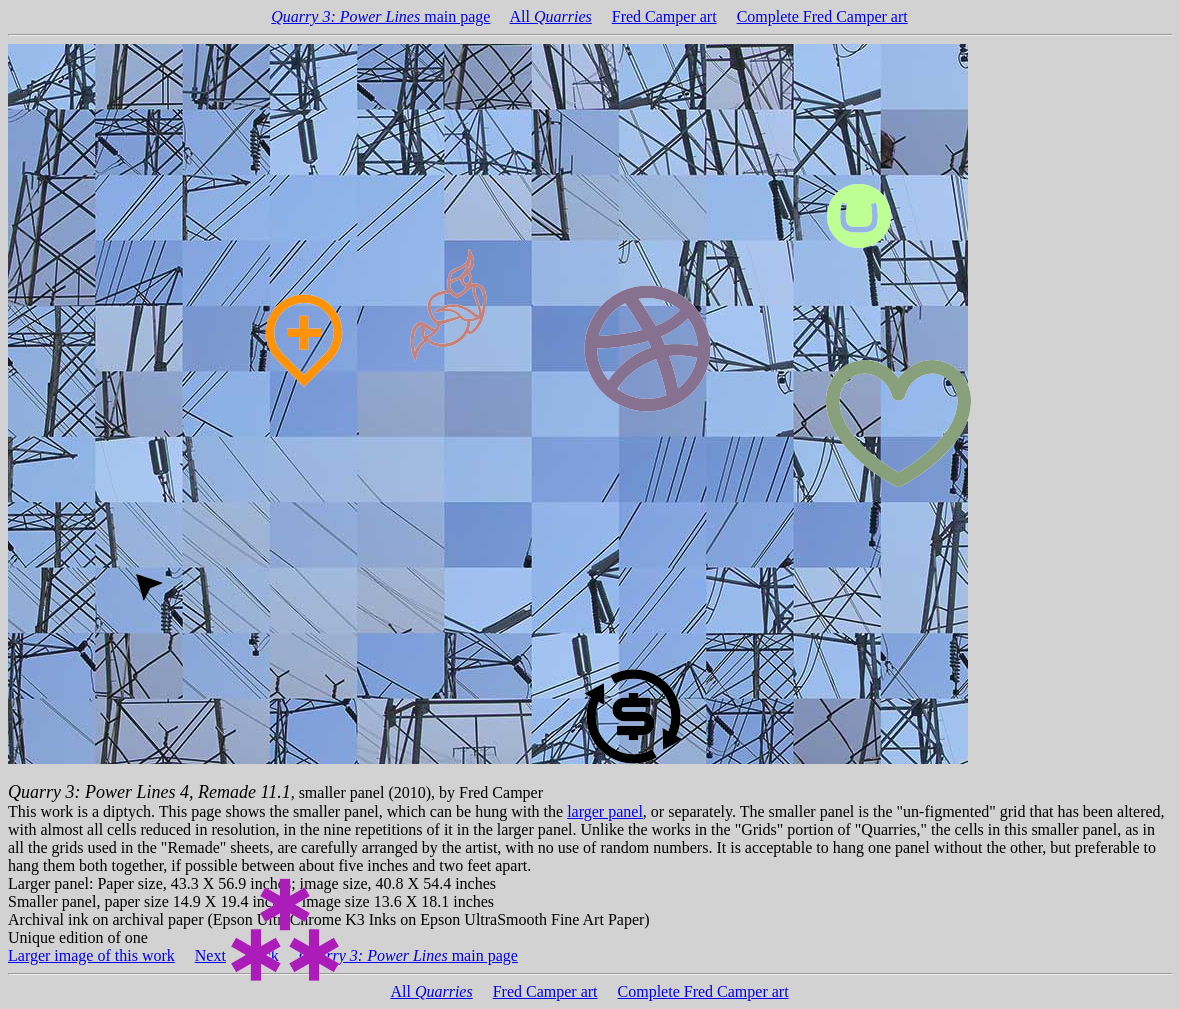  What do you see at coordinates (285, 933) in the screenshot?
I see `connect to the fediverse network` at bounding box center [285, 933].